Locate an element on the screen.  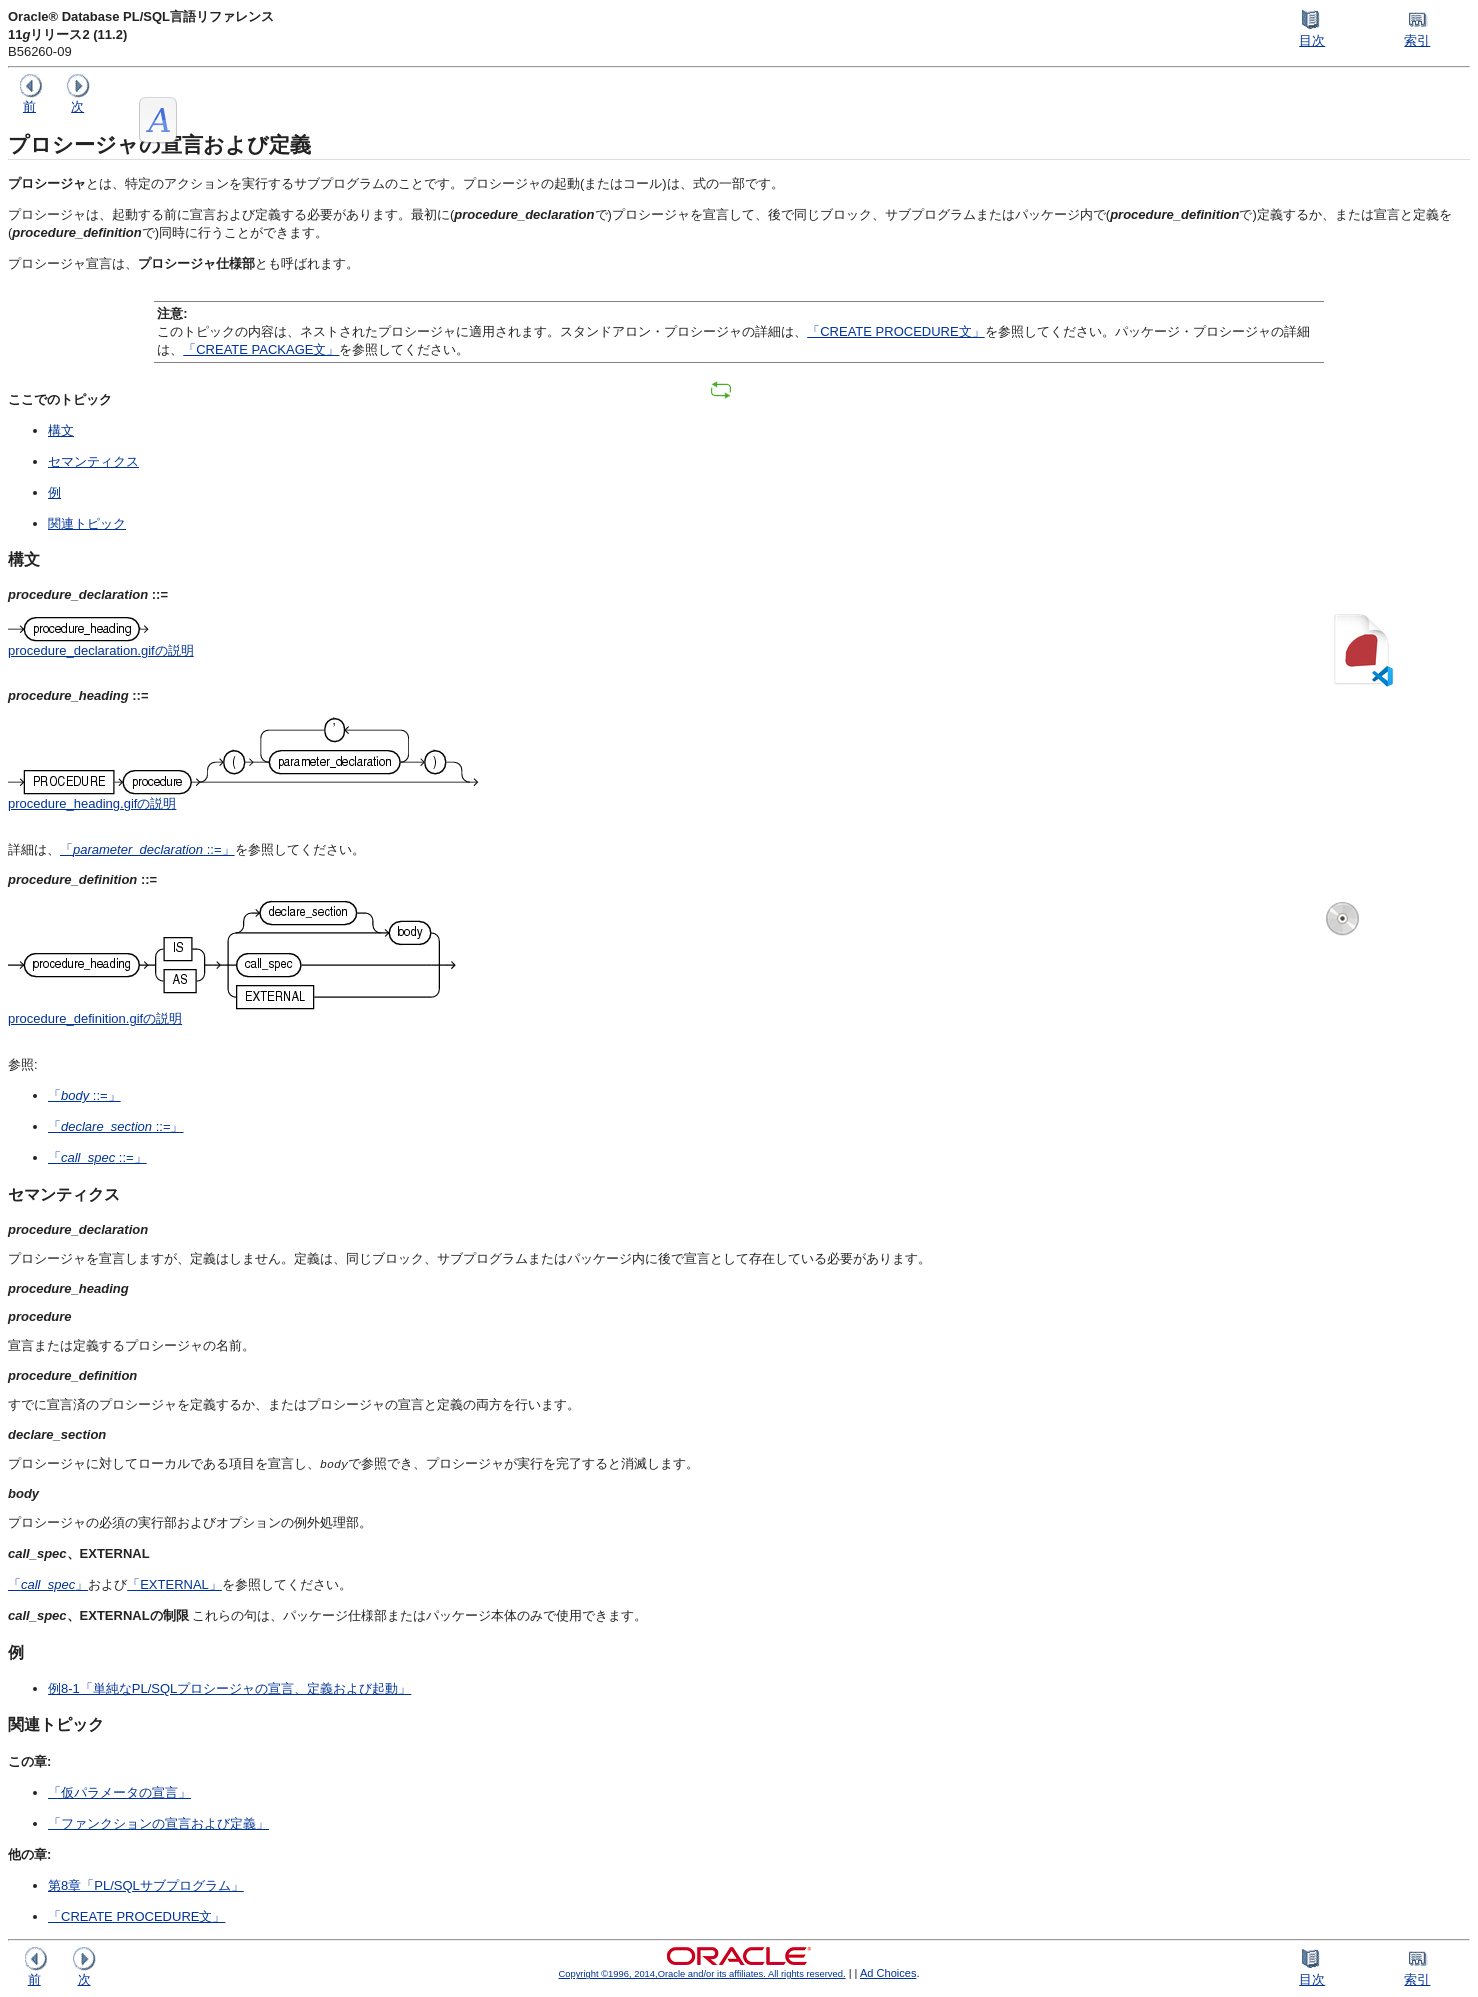
a font file or typography document is located at coordinates (158, 120).